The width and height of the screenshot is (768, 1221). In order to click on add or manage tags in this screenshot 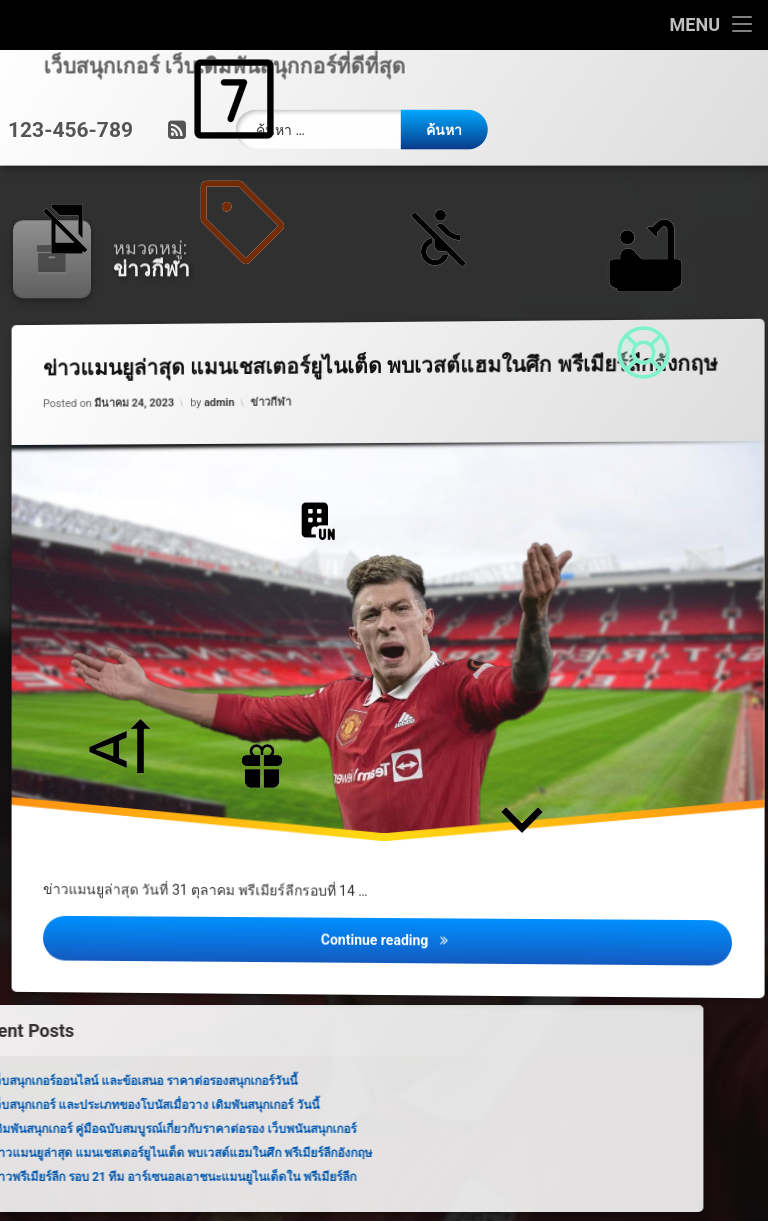, I will do `click(243, 223)`.